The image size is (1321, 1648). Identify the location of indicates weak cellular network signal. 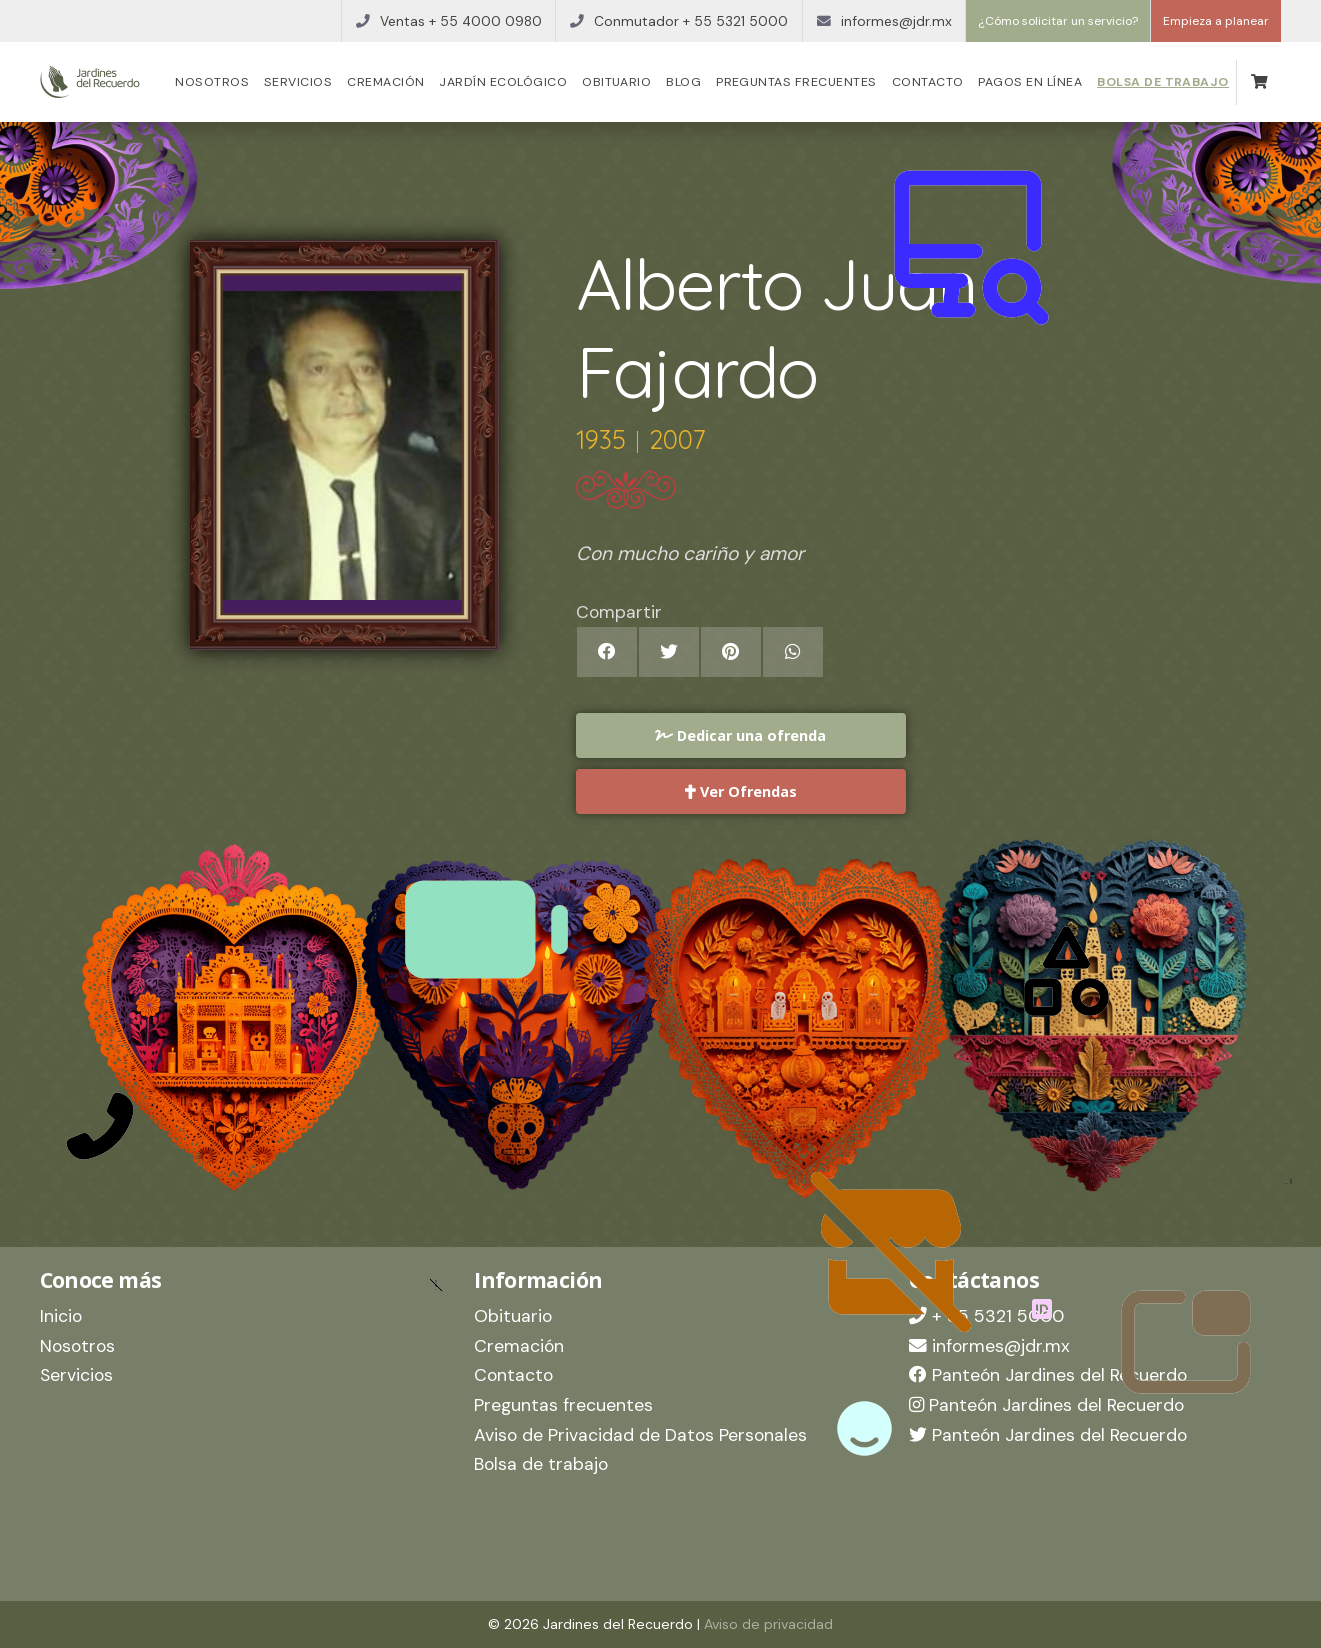
(1297, 1175).